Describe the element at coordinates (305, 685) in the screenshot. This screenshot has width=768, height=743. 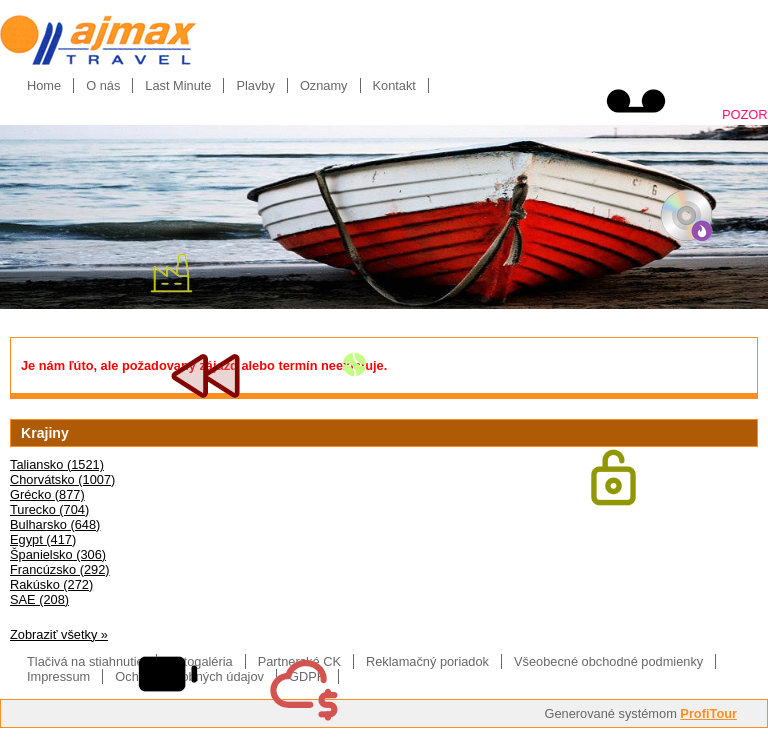
I see `view cloud storage pricing or billing` at that location.